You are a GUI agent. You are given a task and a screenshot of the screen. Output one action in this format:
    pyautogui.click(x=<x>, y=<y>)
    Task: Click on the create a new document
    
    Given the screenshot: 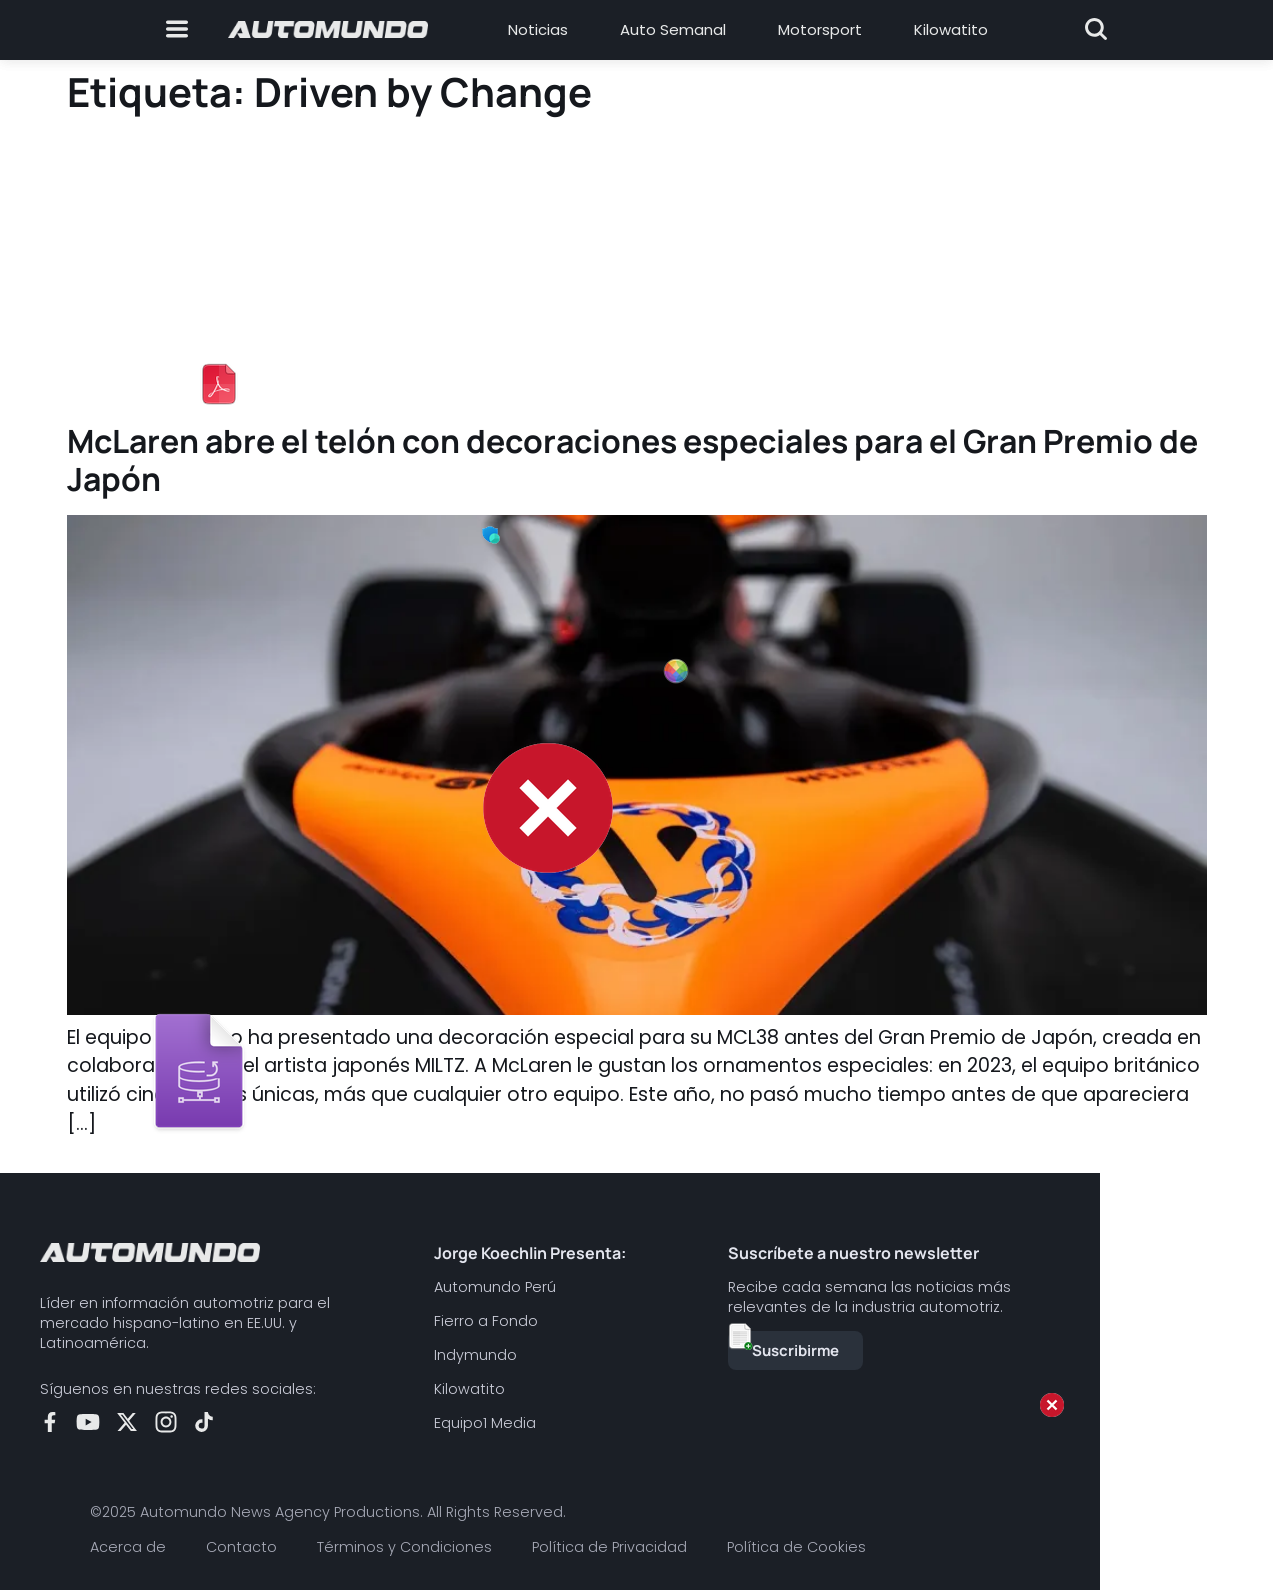 What is the action you would take?
    pyautogui.click(x=740, y=1336)
    